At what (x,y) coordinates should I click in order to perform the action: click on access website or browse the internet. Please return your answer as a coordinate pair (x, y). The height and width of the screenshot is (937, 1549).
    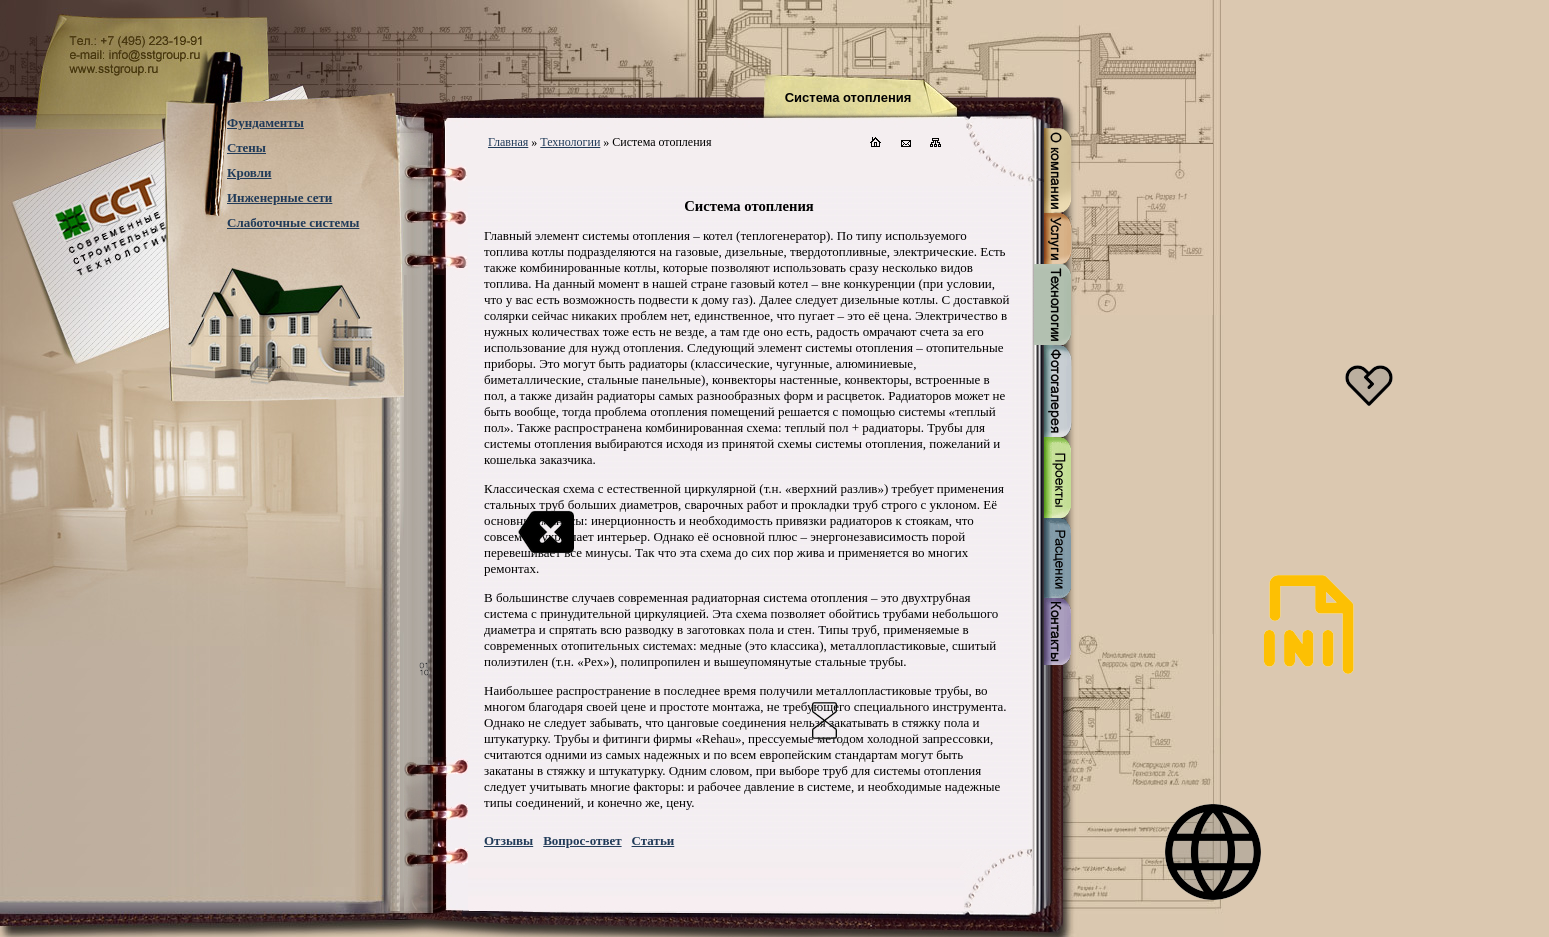
    Looking at the image, I should click on (1213, 852).